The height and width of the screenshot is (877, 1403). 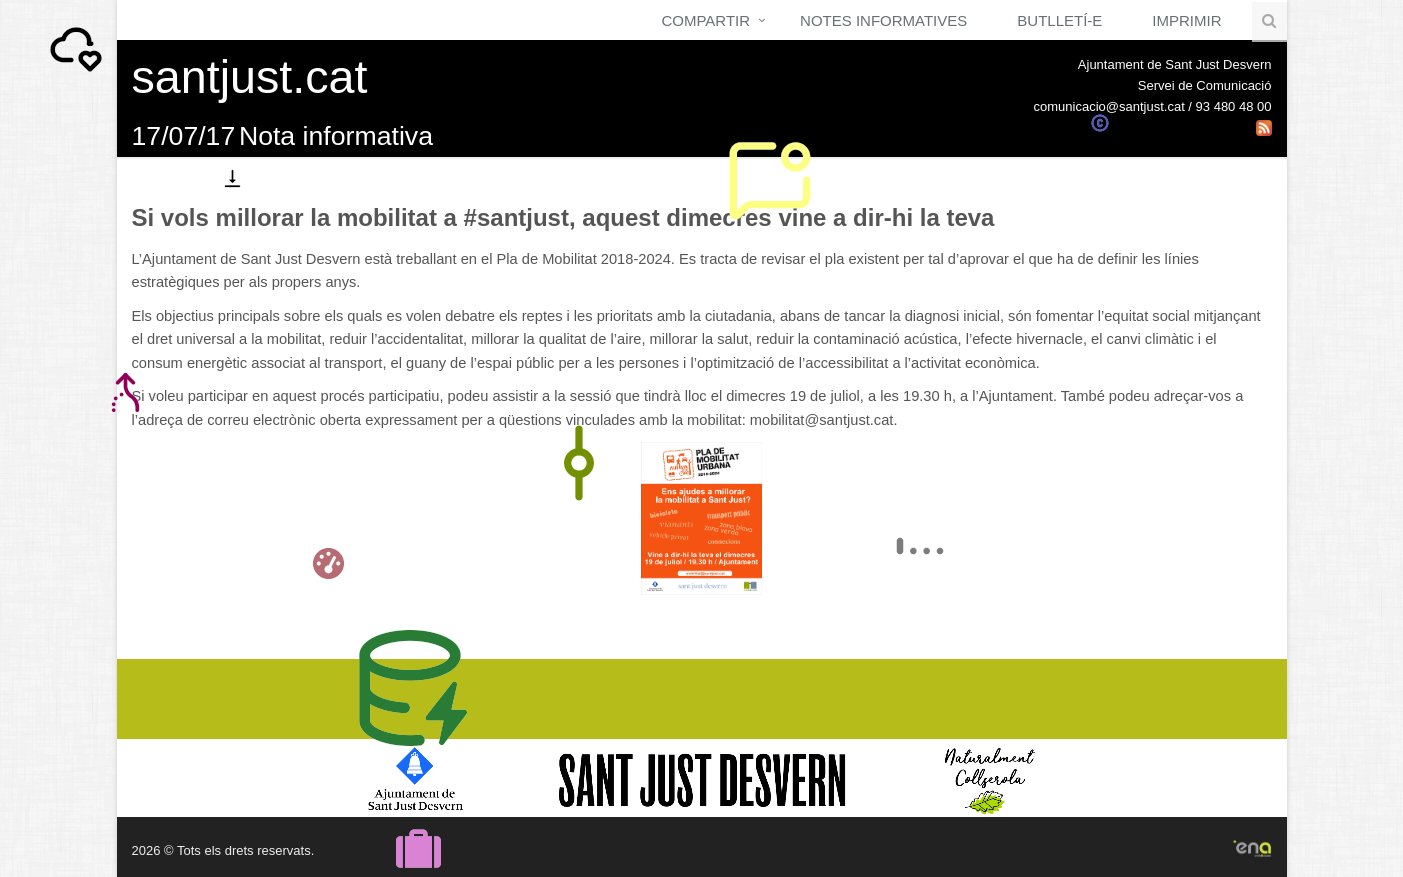 I want to click on view cached data or storage, so click(x=410, y=688).